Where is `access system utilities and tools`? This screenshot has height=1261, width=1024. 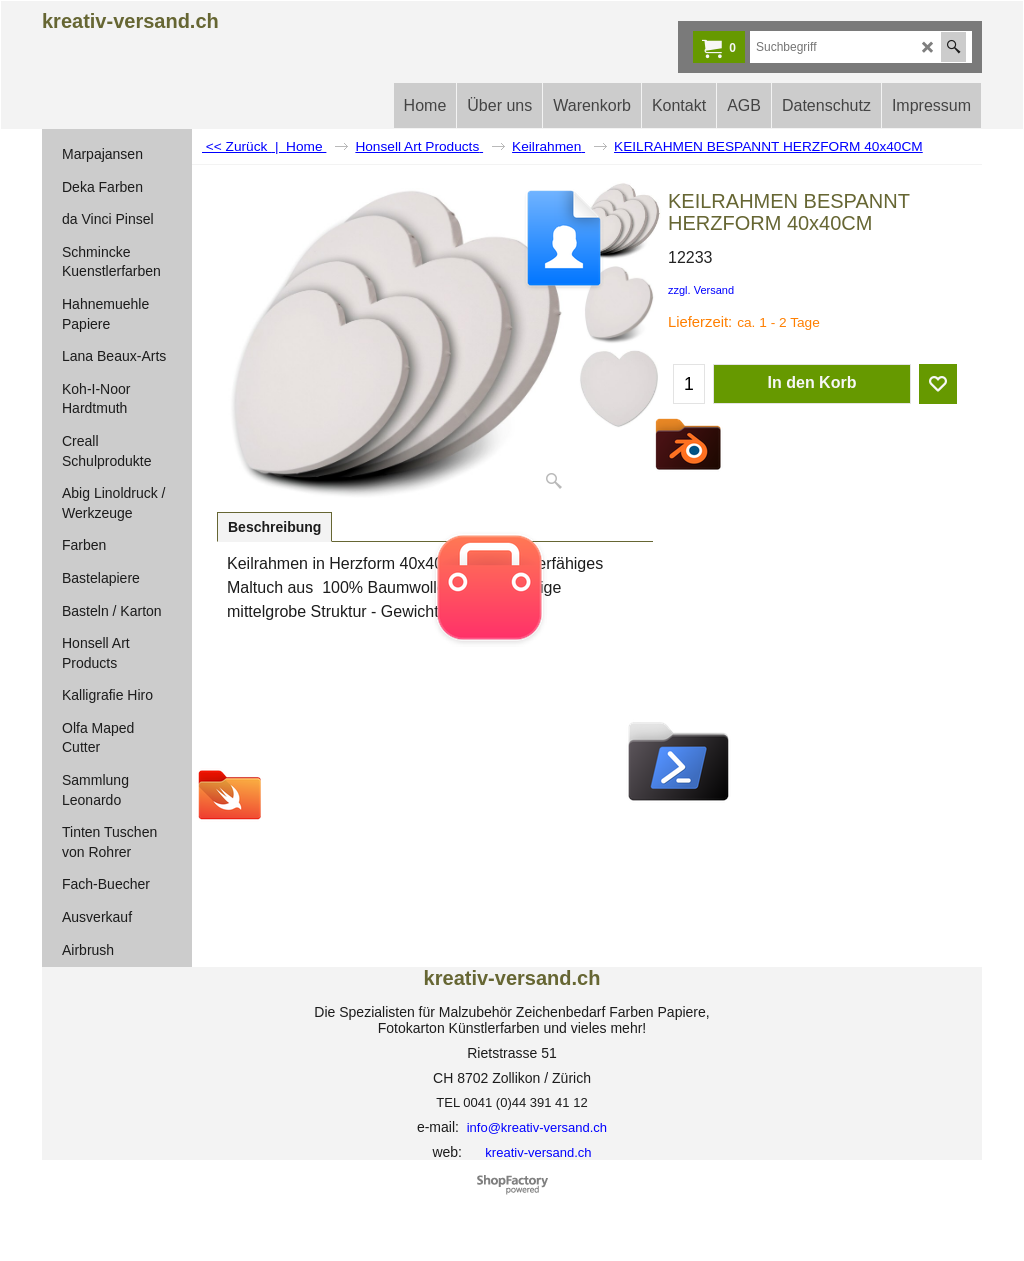 access system utilities and tools is located at coordinates (489, 587).